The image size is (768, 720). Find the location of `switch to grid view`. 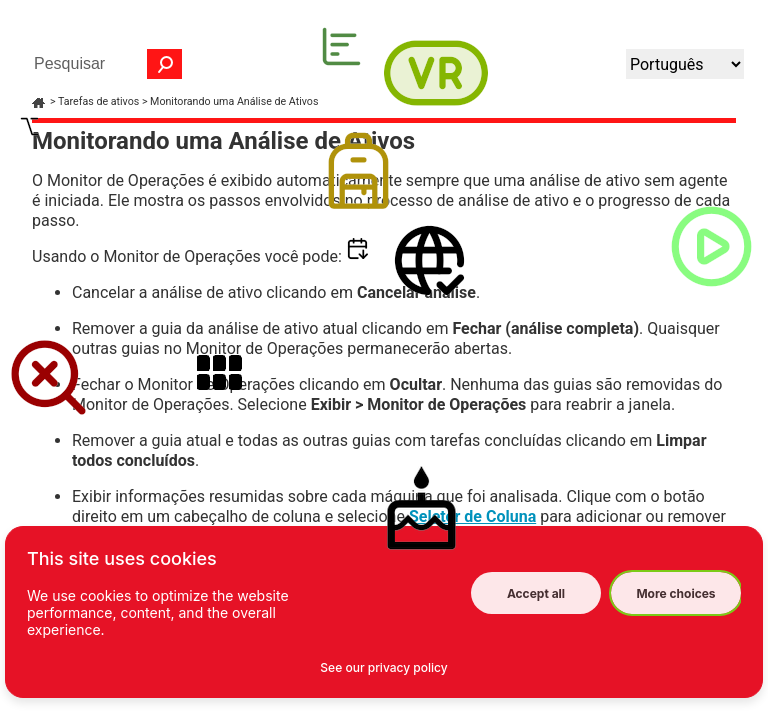

switch to grid view is located at coordinates (218, 374).